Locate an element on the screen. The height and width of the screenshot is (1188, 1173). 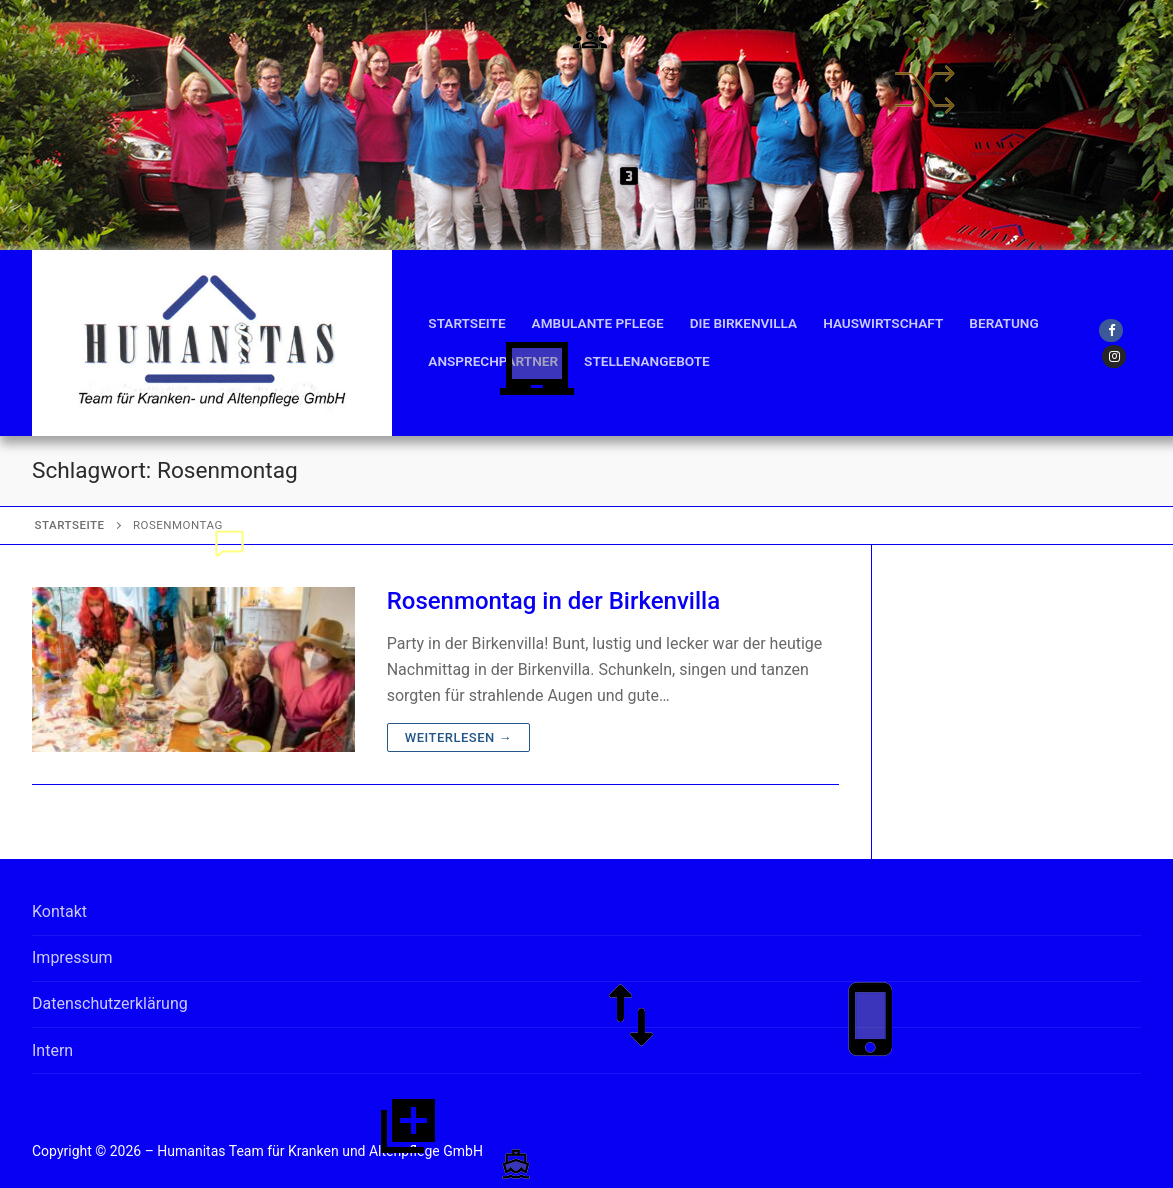
open chat or messaging is located at coordinates (229, 541).